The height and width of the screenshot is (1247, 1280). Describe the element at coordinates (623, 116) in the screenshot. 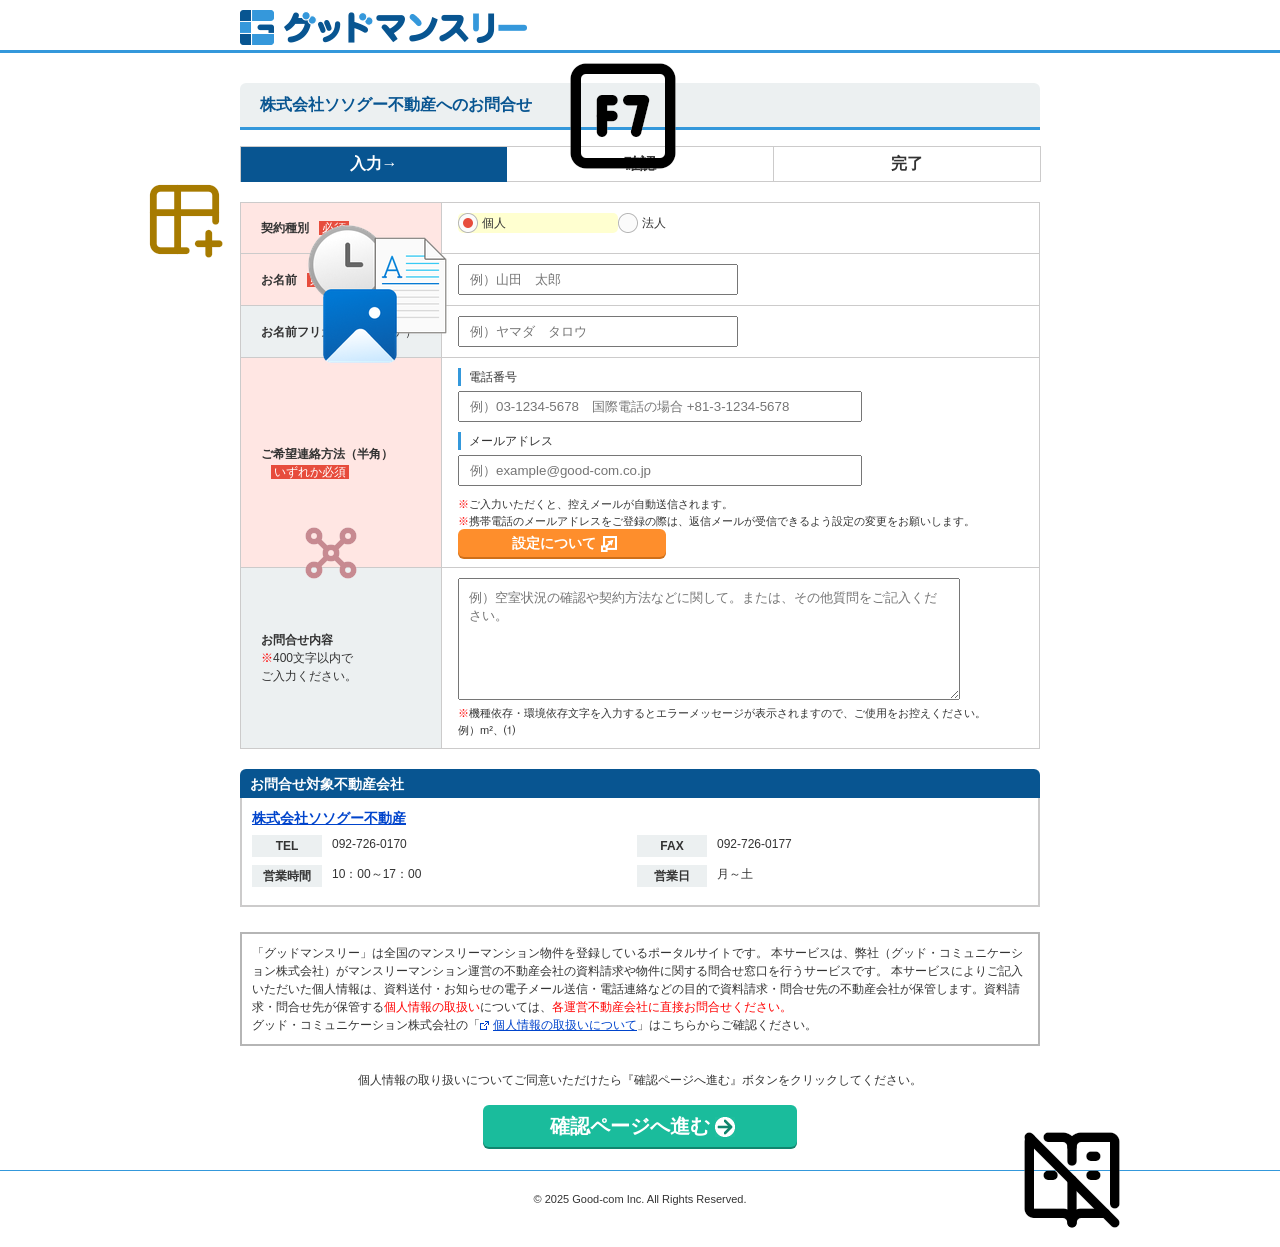

I see `press F7 function key` at that location.